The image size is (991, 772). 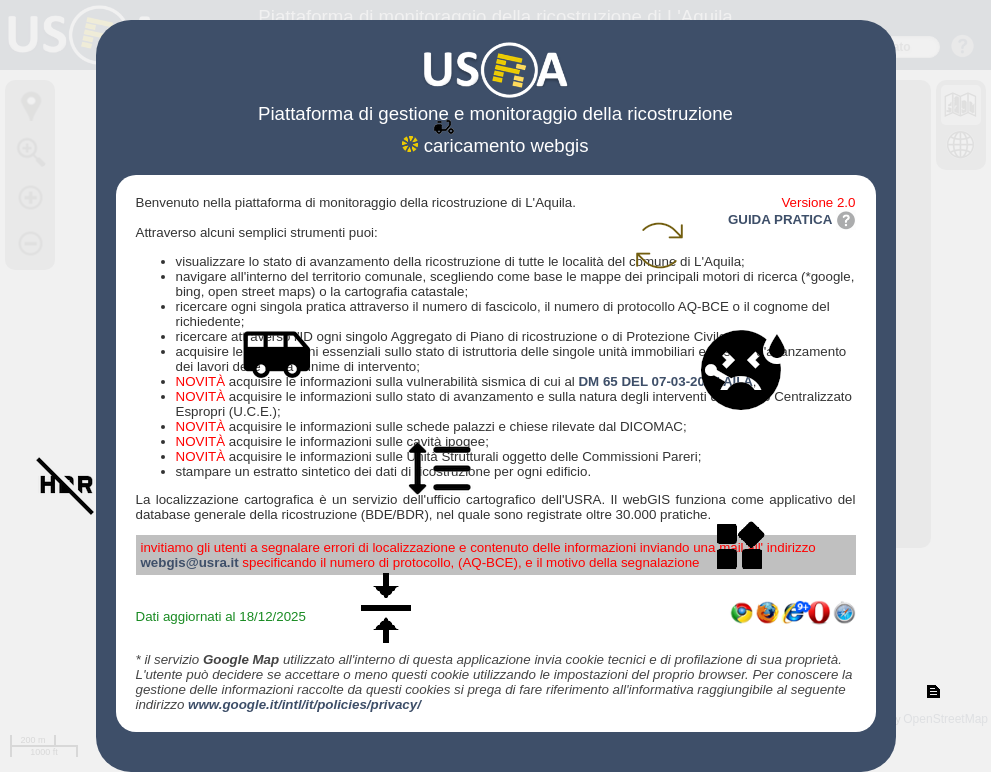 What do you see at coordinates (444, 127) in the screenshot?
I see `select moped or scooter delivery option` at bounding box center [444, 127].